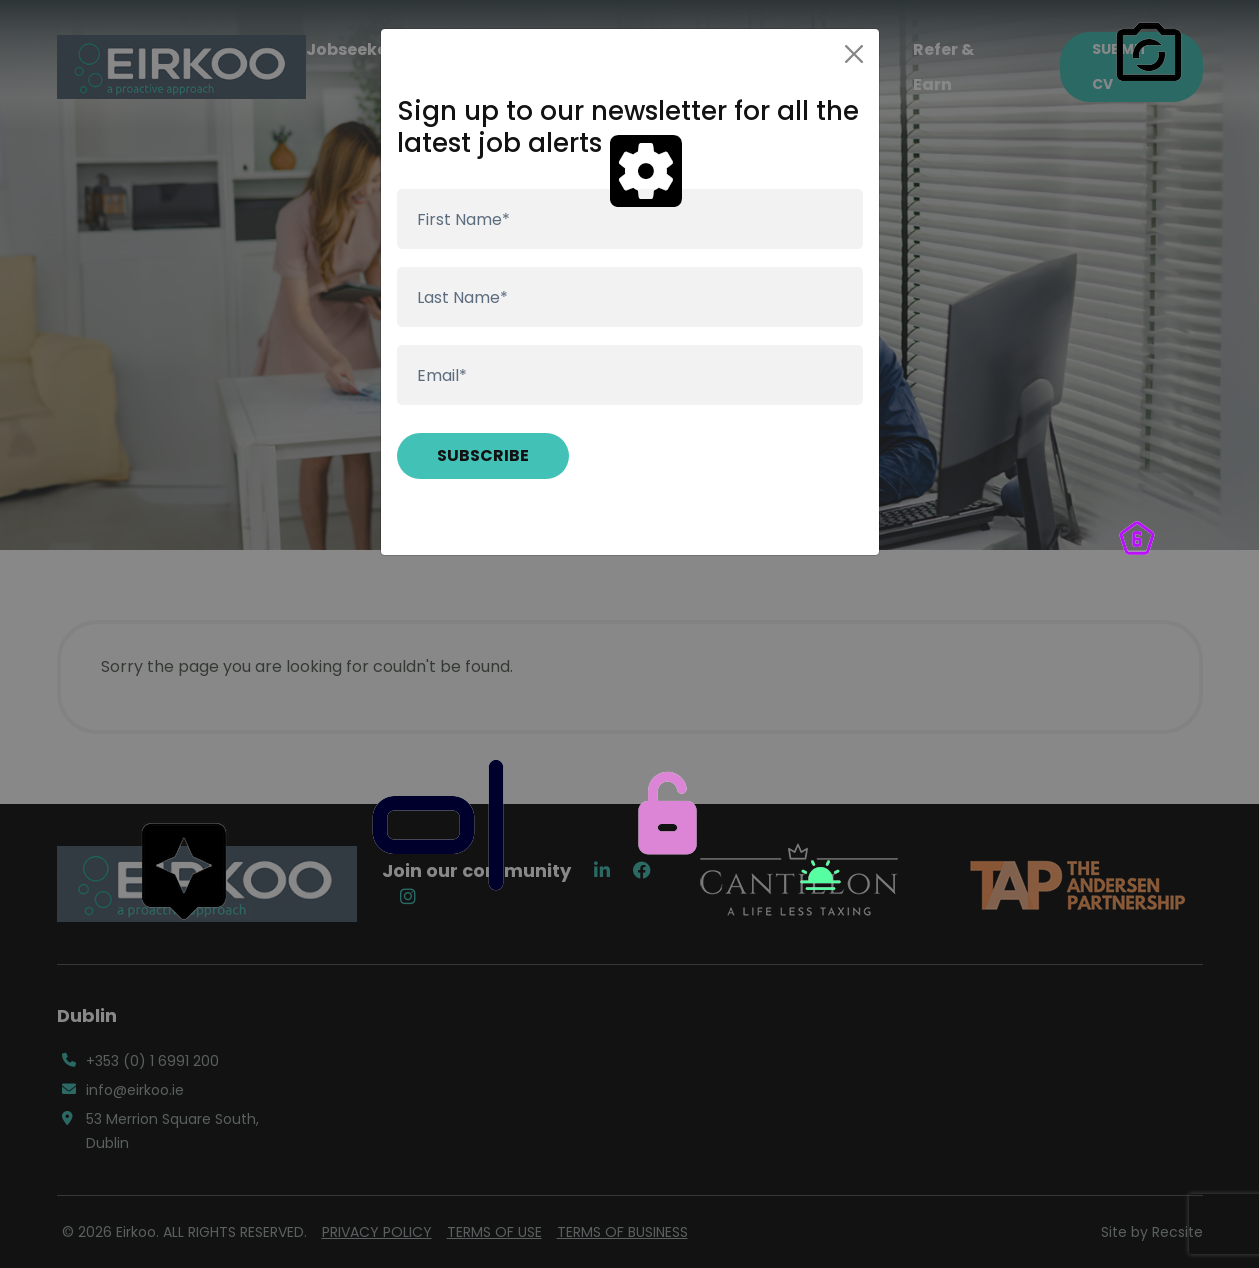 This screenshot has height=1268, width=1259. I want to click on enable party mode for shared photo capture, so click(1149, 55).